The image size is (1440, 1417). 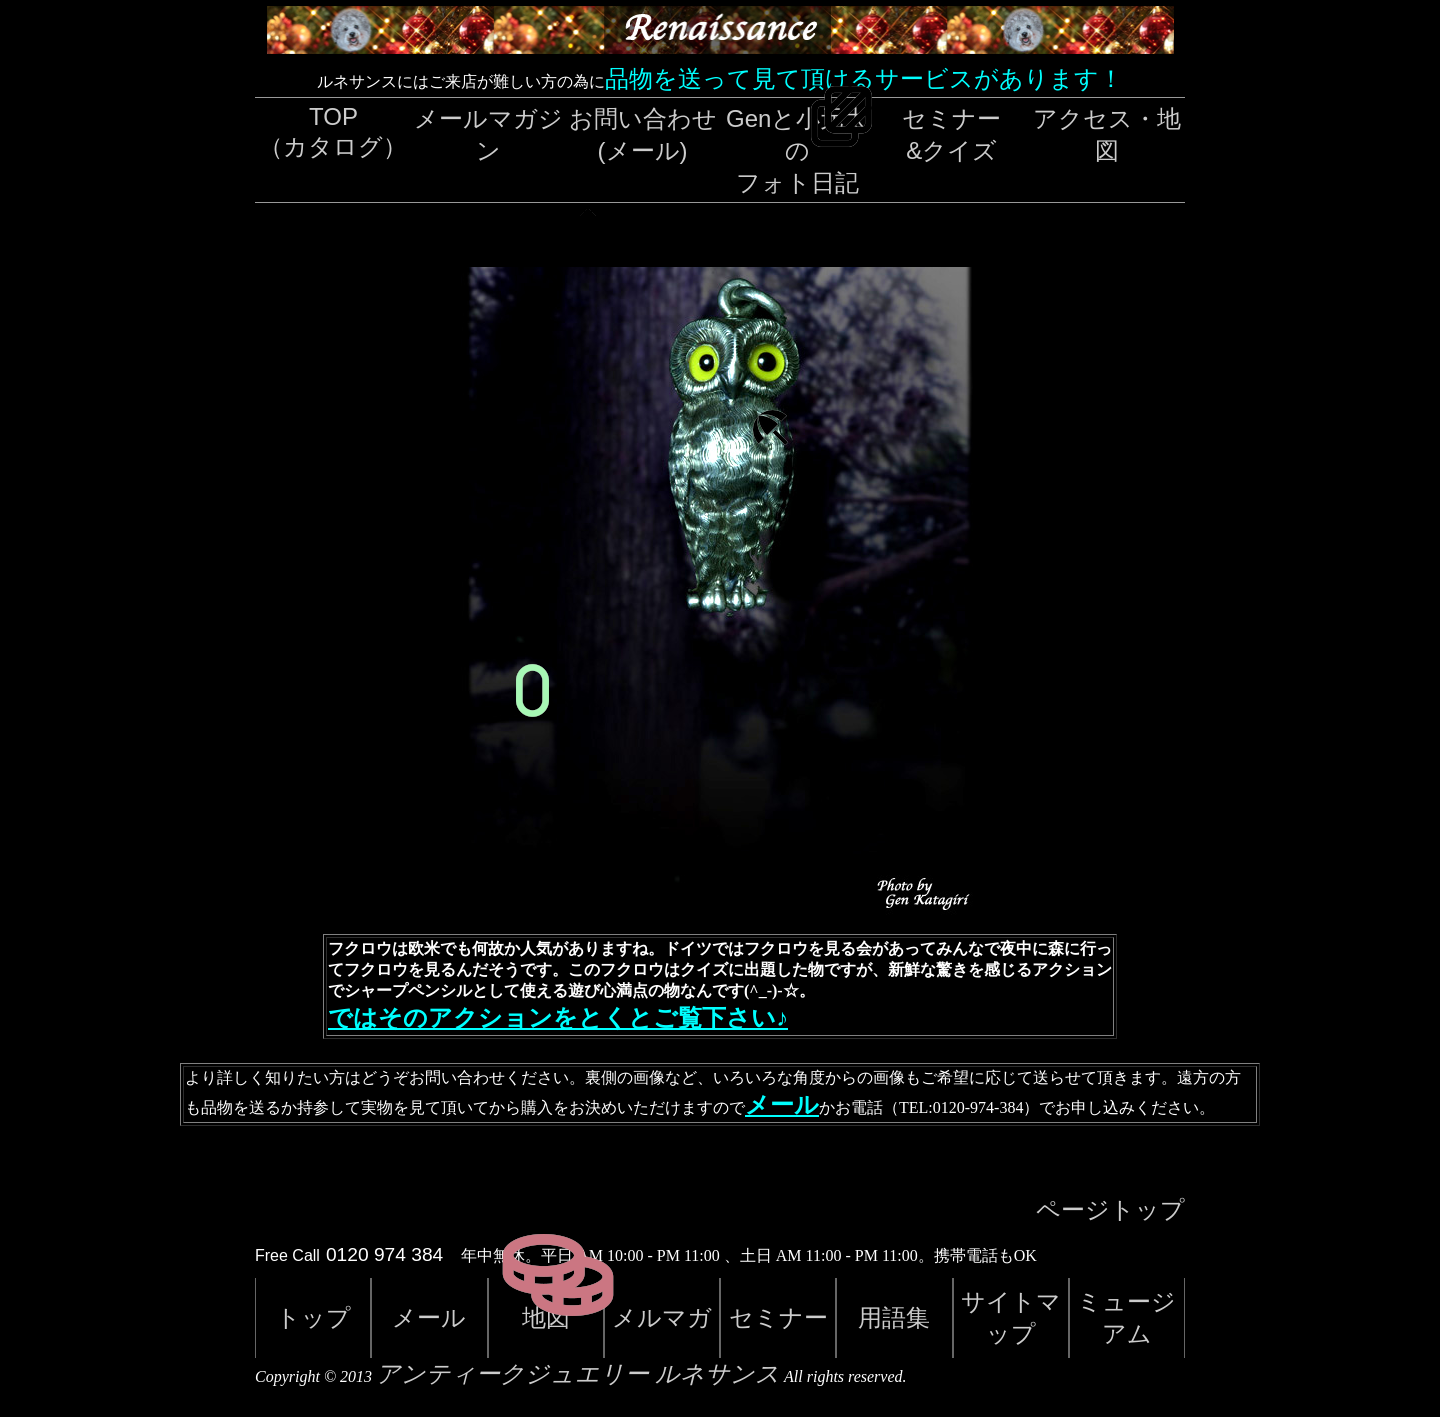 What do you see at coordinates (558, 1275) in the screenshot?
I see `view your coin balance or currency` at bounding box center [558, 1275].